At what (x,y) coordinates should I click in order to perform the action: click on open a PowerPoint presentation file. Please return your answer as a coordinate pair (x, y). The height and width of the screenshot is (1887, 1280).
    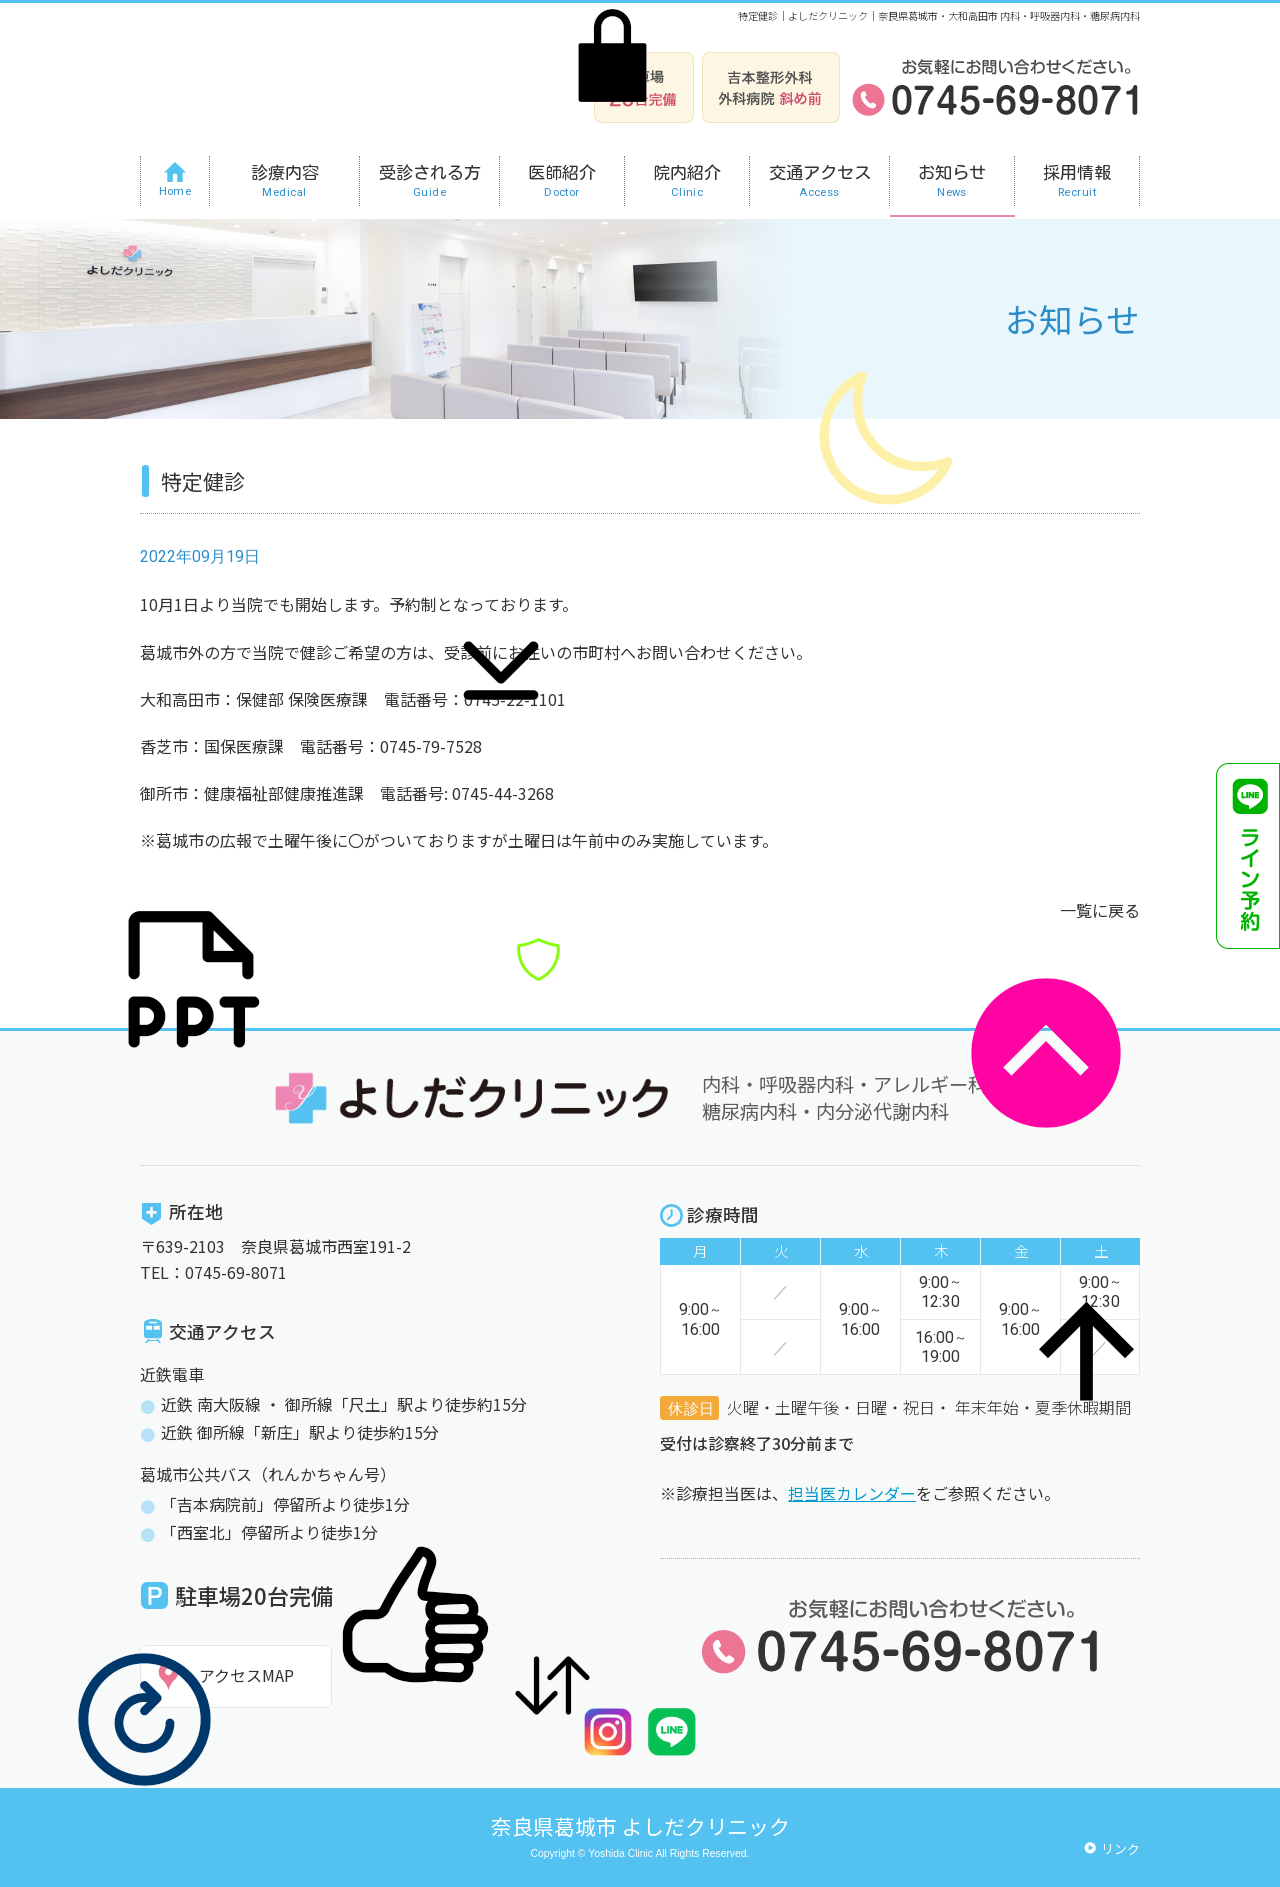
    Looking at the image, I should click on (191, 985).